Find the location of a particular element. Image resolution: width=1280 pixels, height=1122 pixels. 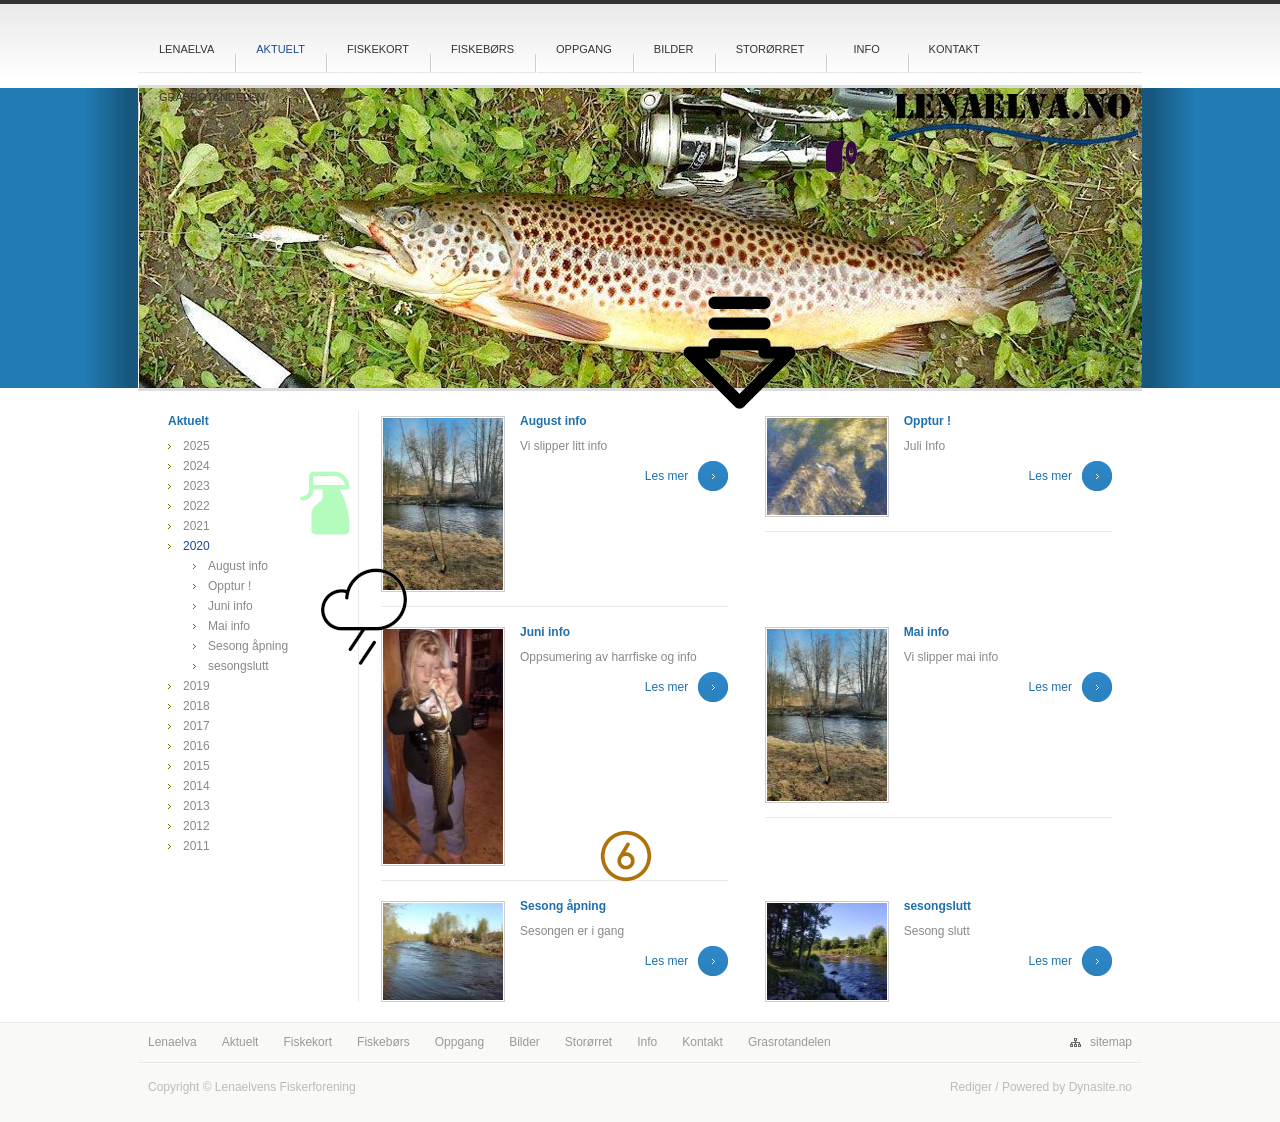

download file or content is located at coordinates (739, 348).